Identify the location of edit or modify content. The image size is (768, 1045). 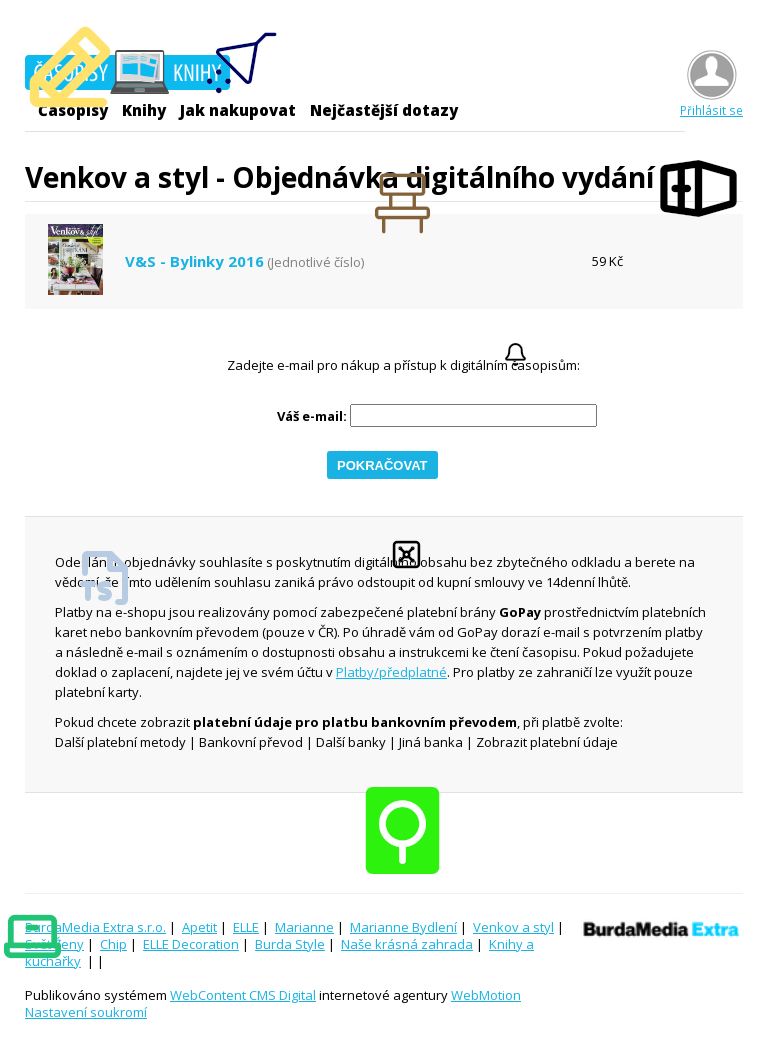
(68, 68).